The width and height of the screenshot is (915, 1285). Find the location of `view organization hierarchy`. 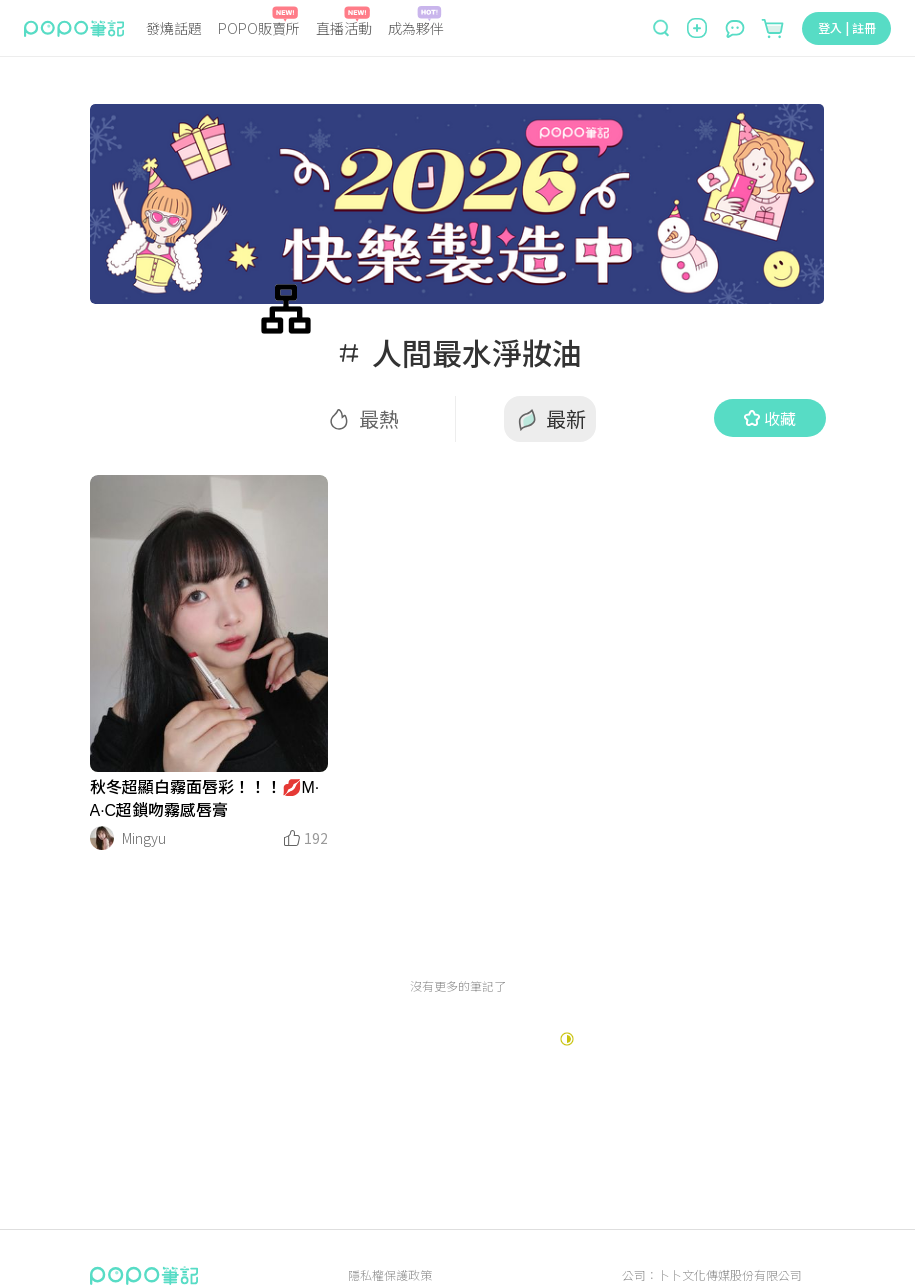

view organization hierarchy is located at coordinates (286, 309).